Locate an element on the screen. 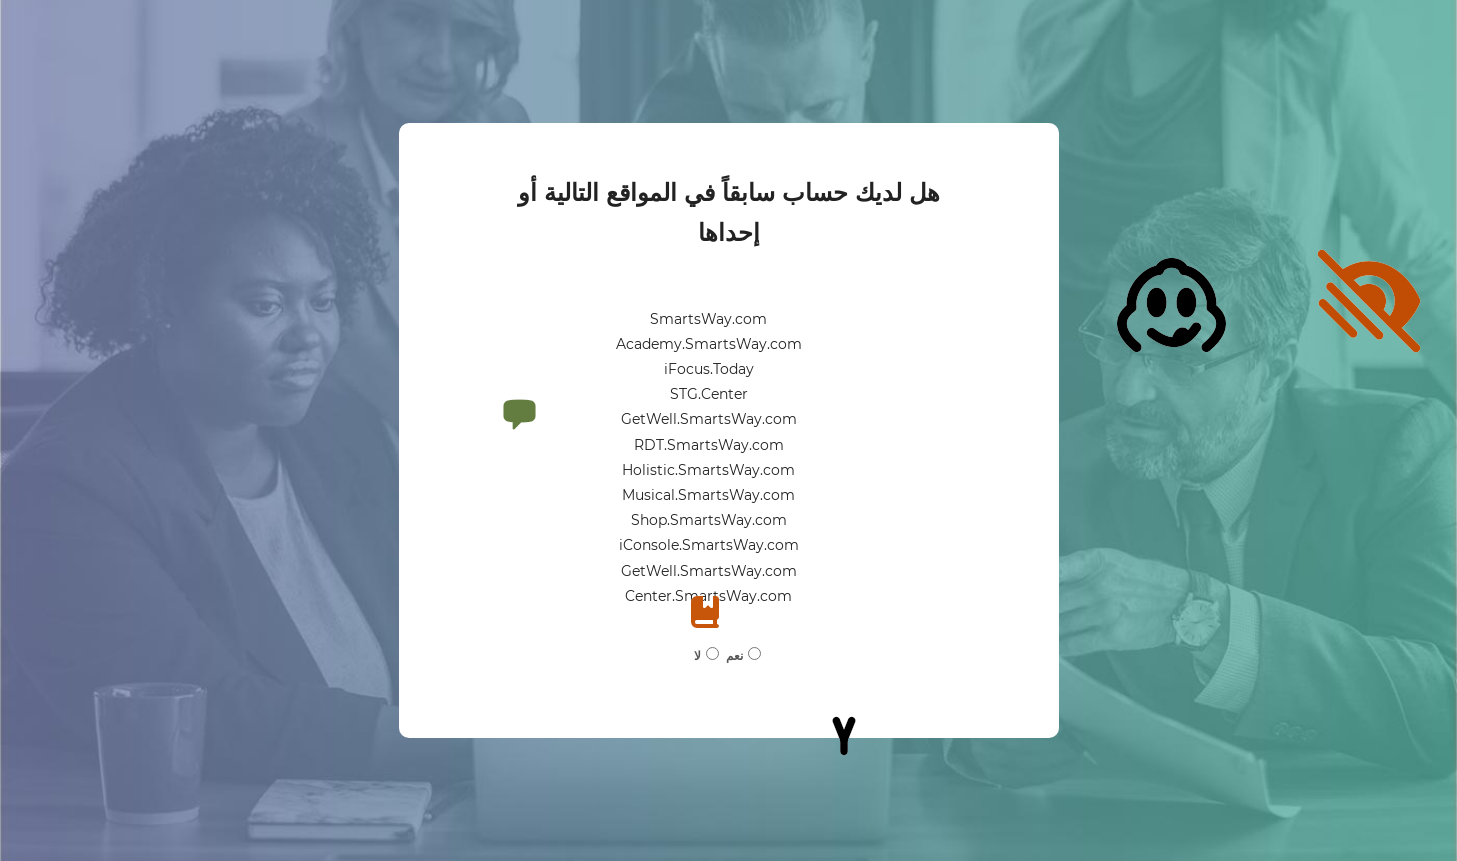  indicates a Michelin Bib Gourmand rated restaurant is located at coordinates (1171, 307).